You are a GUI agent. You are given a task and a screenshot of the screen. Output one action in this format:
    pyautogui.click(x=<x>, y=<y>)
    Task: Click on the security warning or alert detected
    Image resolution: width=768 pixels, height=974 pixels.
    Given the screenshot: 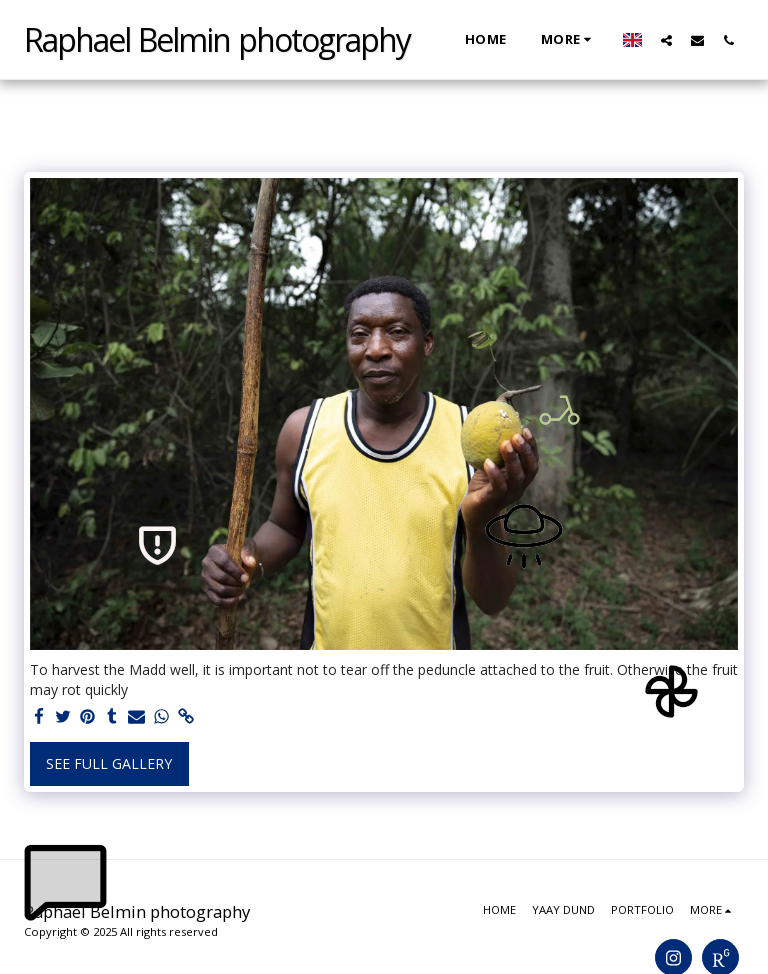 What is the action you would take?
    pyautogui.click(x=157, y=543)
    